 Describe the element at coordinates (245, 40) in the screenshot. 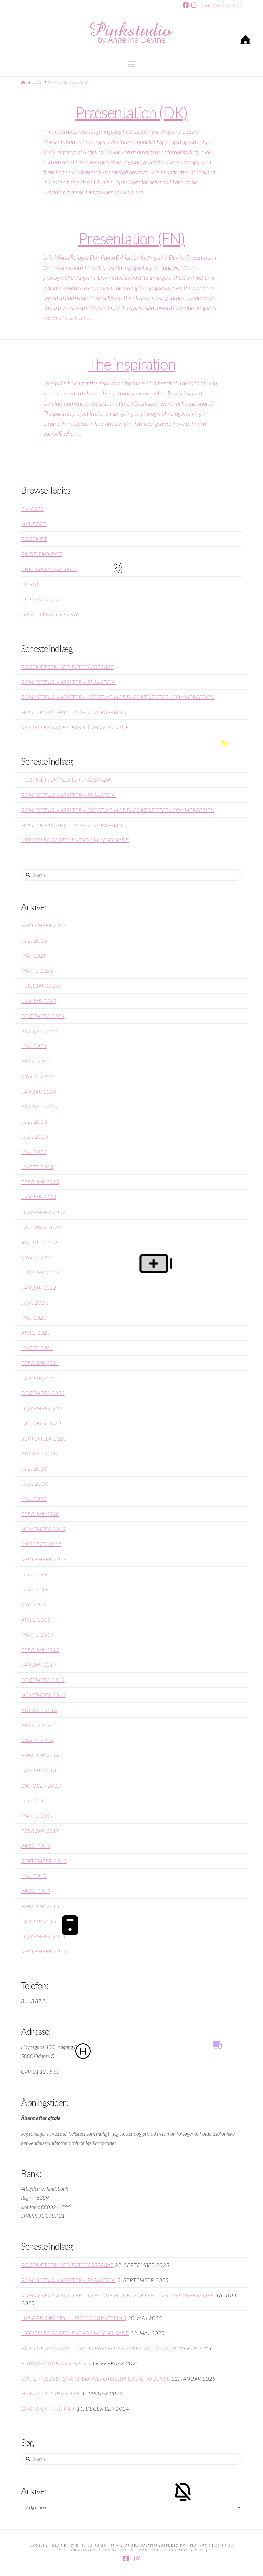

I see `navigate to home screen` at that location.